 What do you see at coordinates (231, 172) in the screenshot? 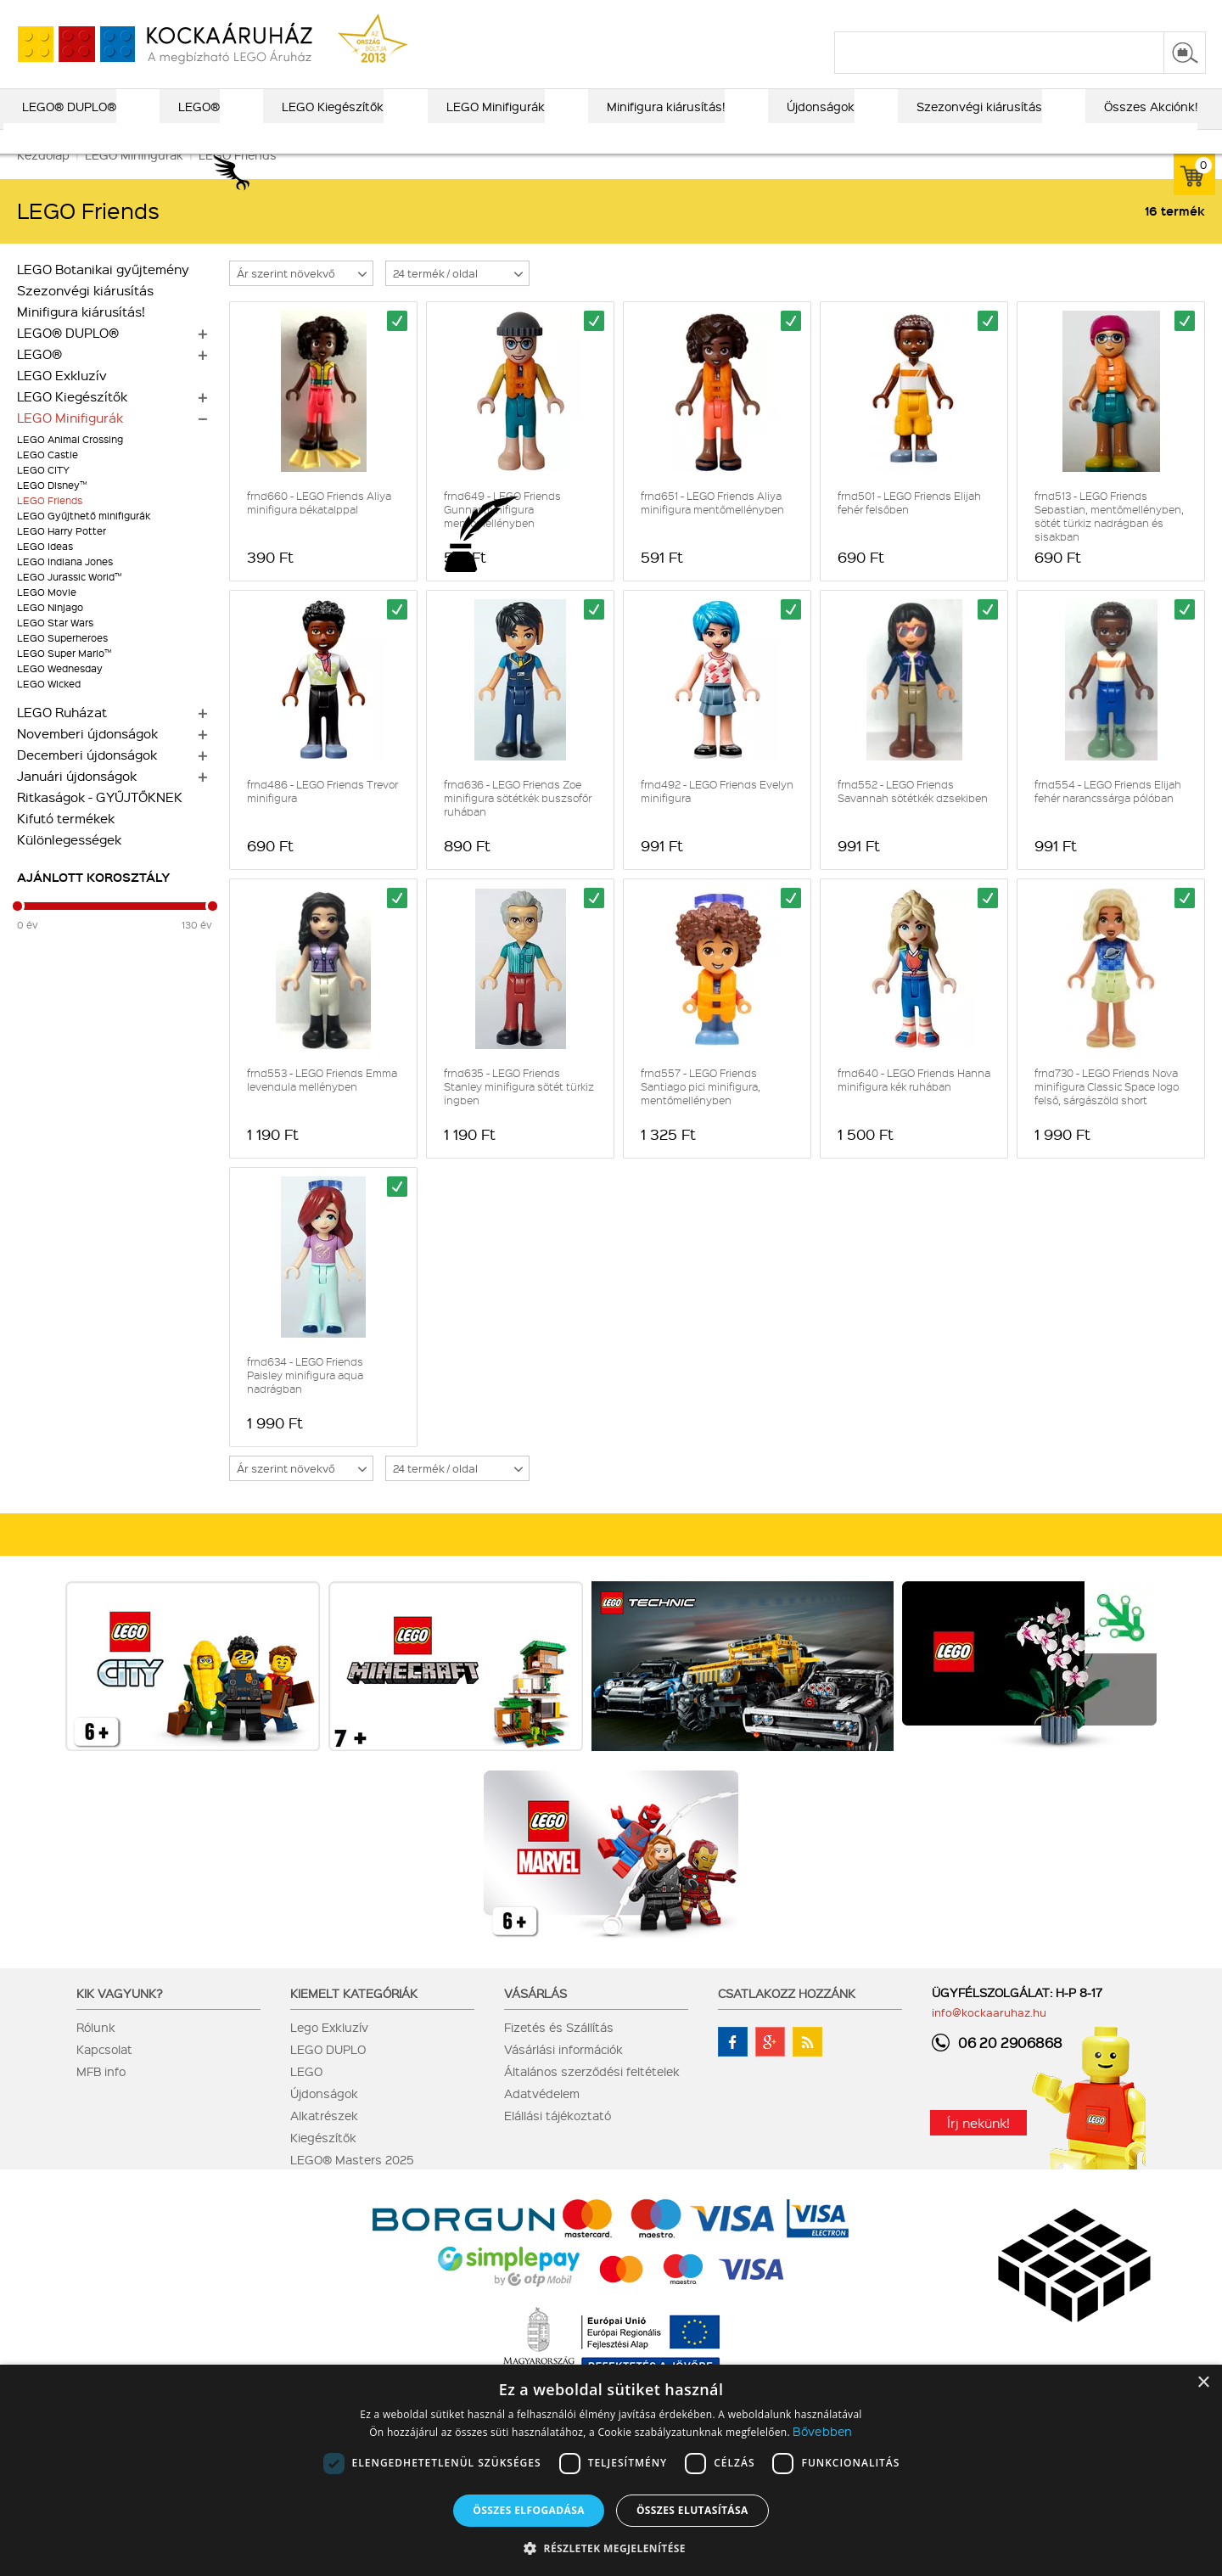
I see `speed boost or agility power-up` at bounding box center [231, 172].